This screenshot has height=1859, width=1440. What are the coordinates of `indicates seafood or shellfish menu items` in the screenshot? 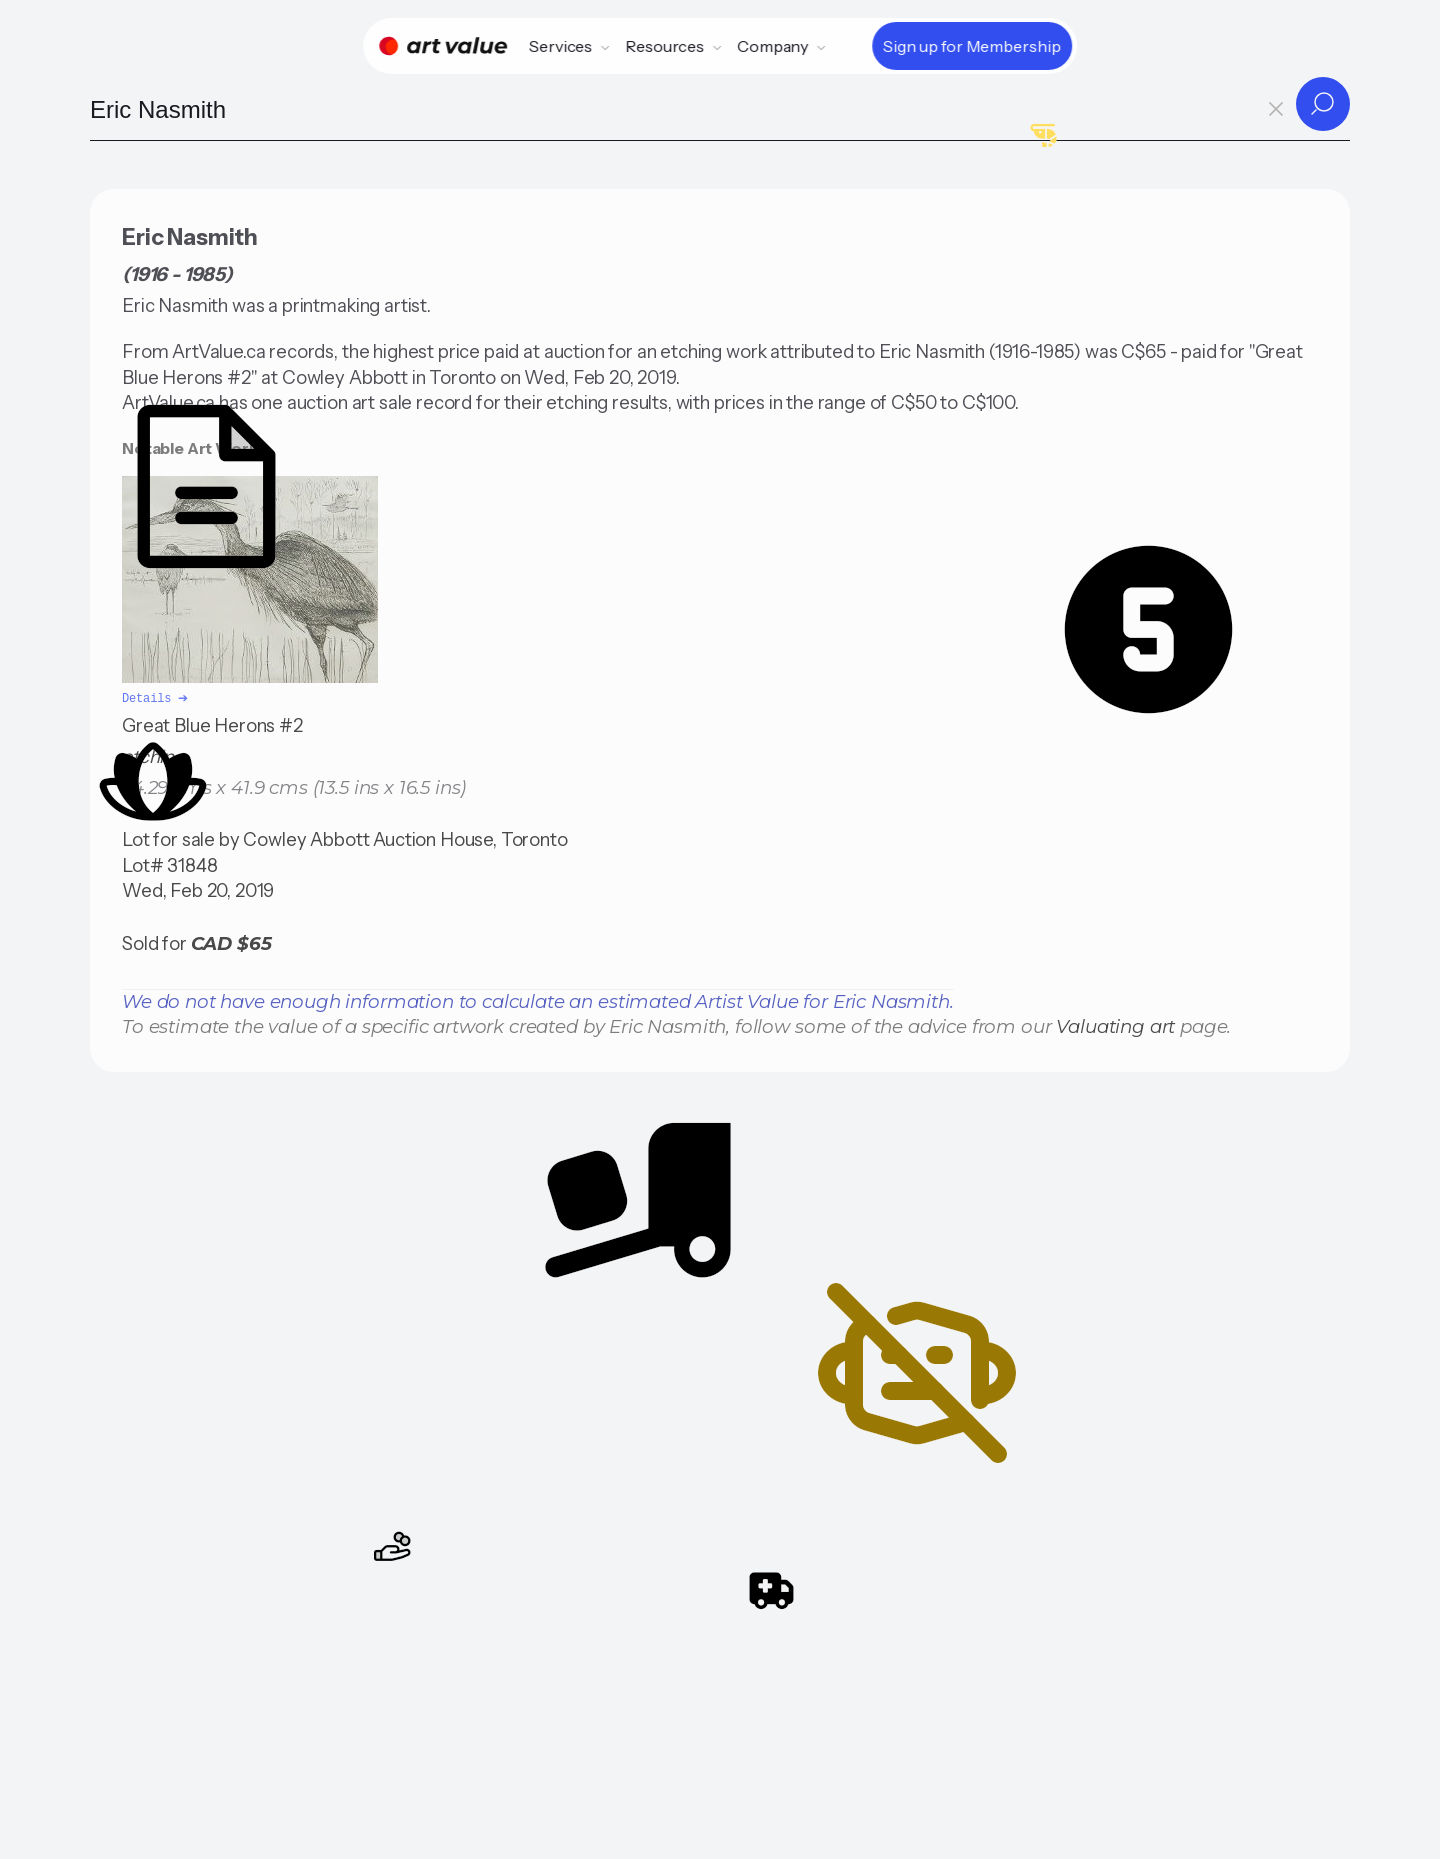 It's located at (1043, 135).